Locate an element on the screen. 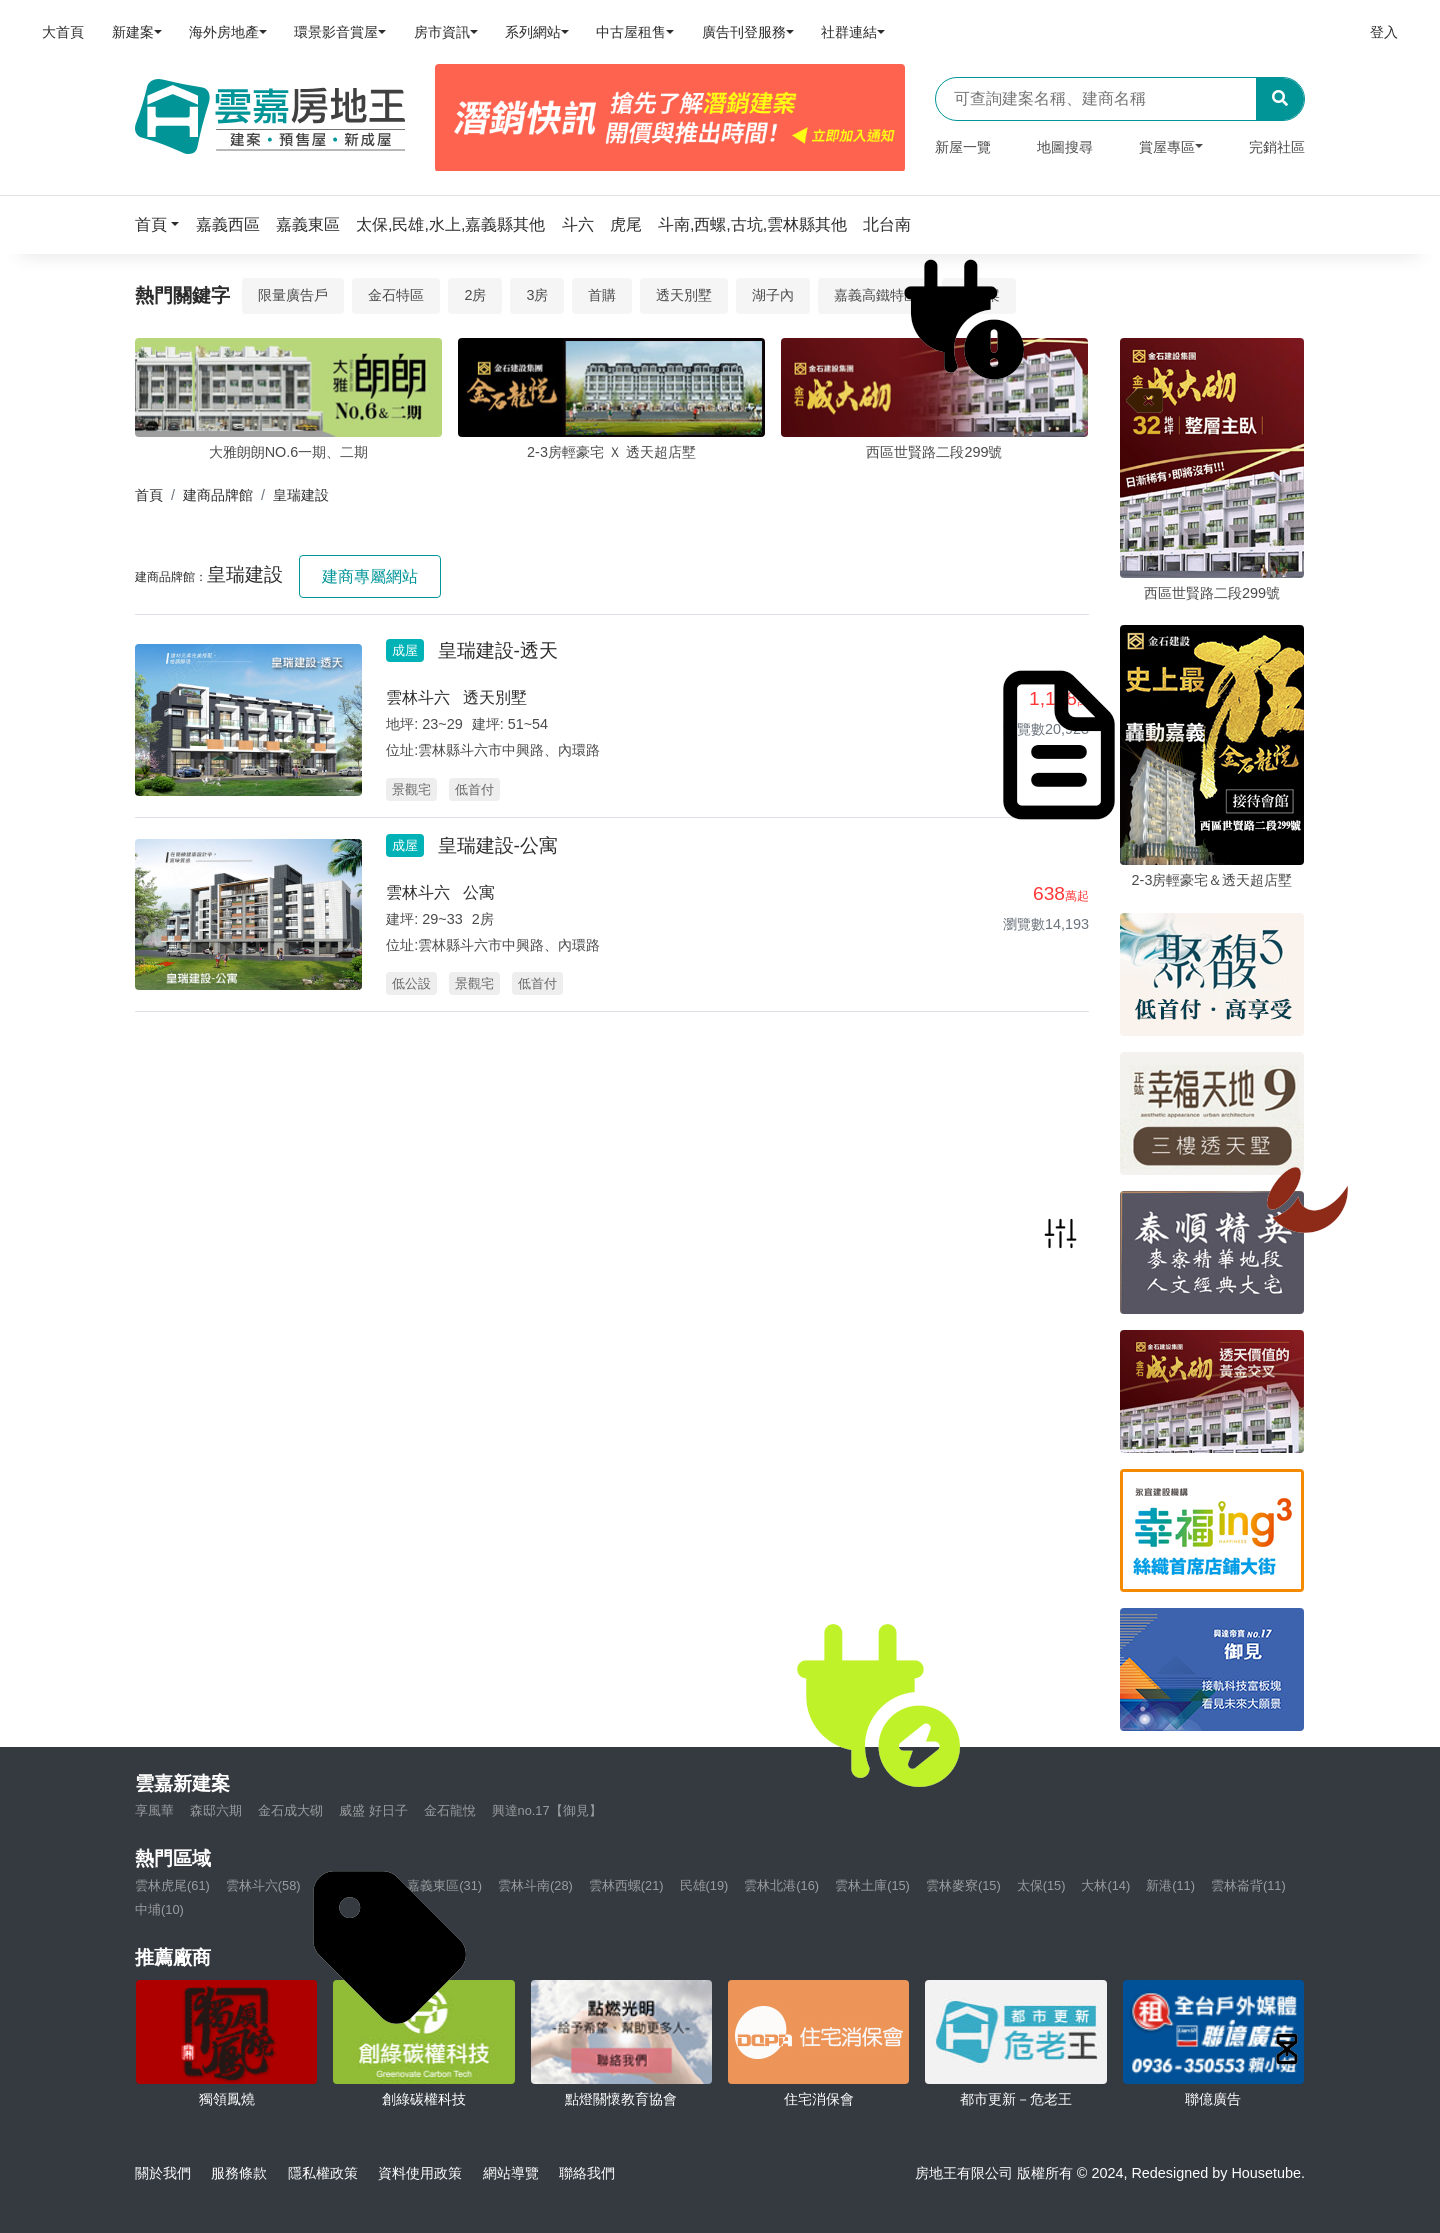 Image resolution: width=1440 pixels, height=2233 pixels. add a tag or label to an item is located at coordinates (386, 1944).